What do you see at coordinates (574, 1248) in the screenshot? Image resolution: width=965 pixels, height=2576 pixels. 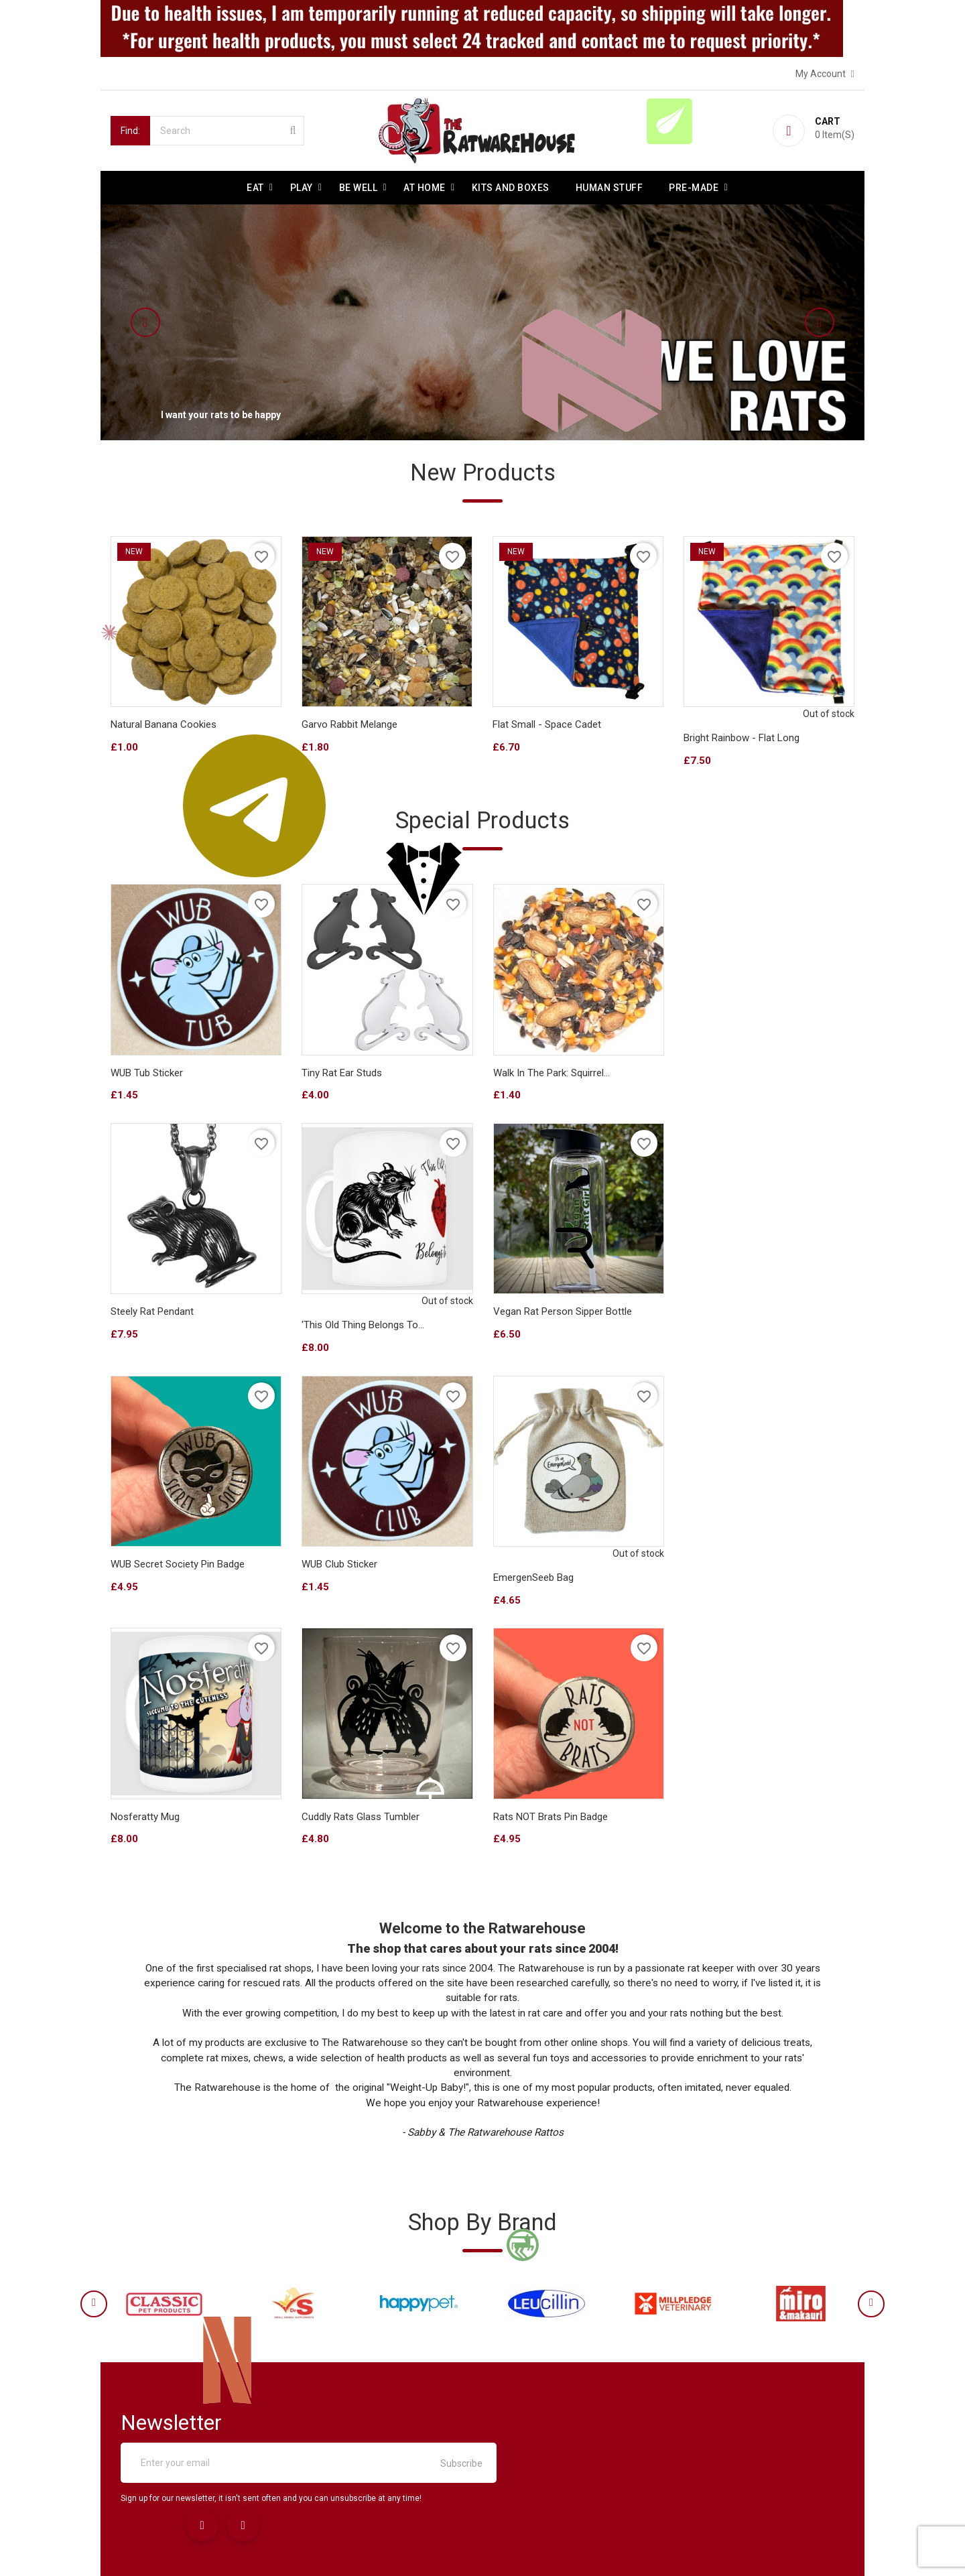 I see `rive animation platform logo` at bounding box center [574, 1248].